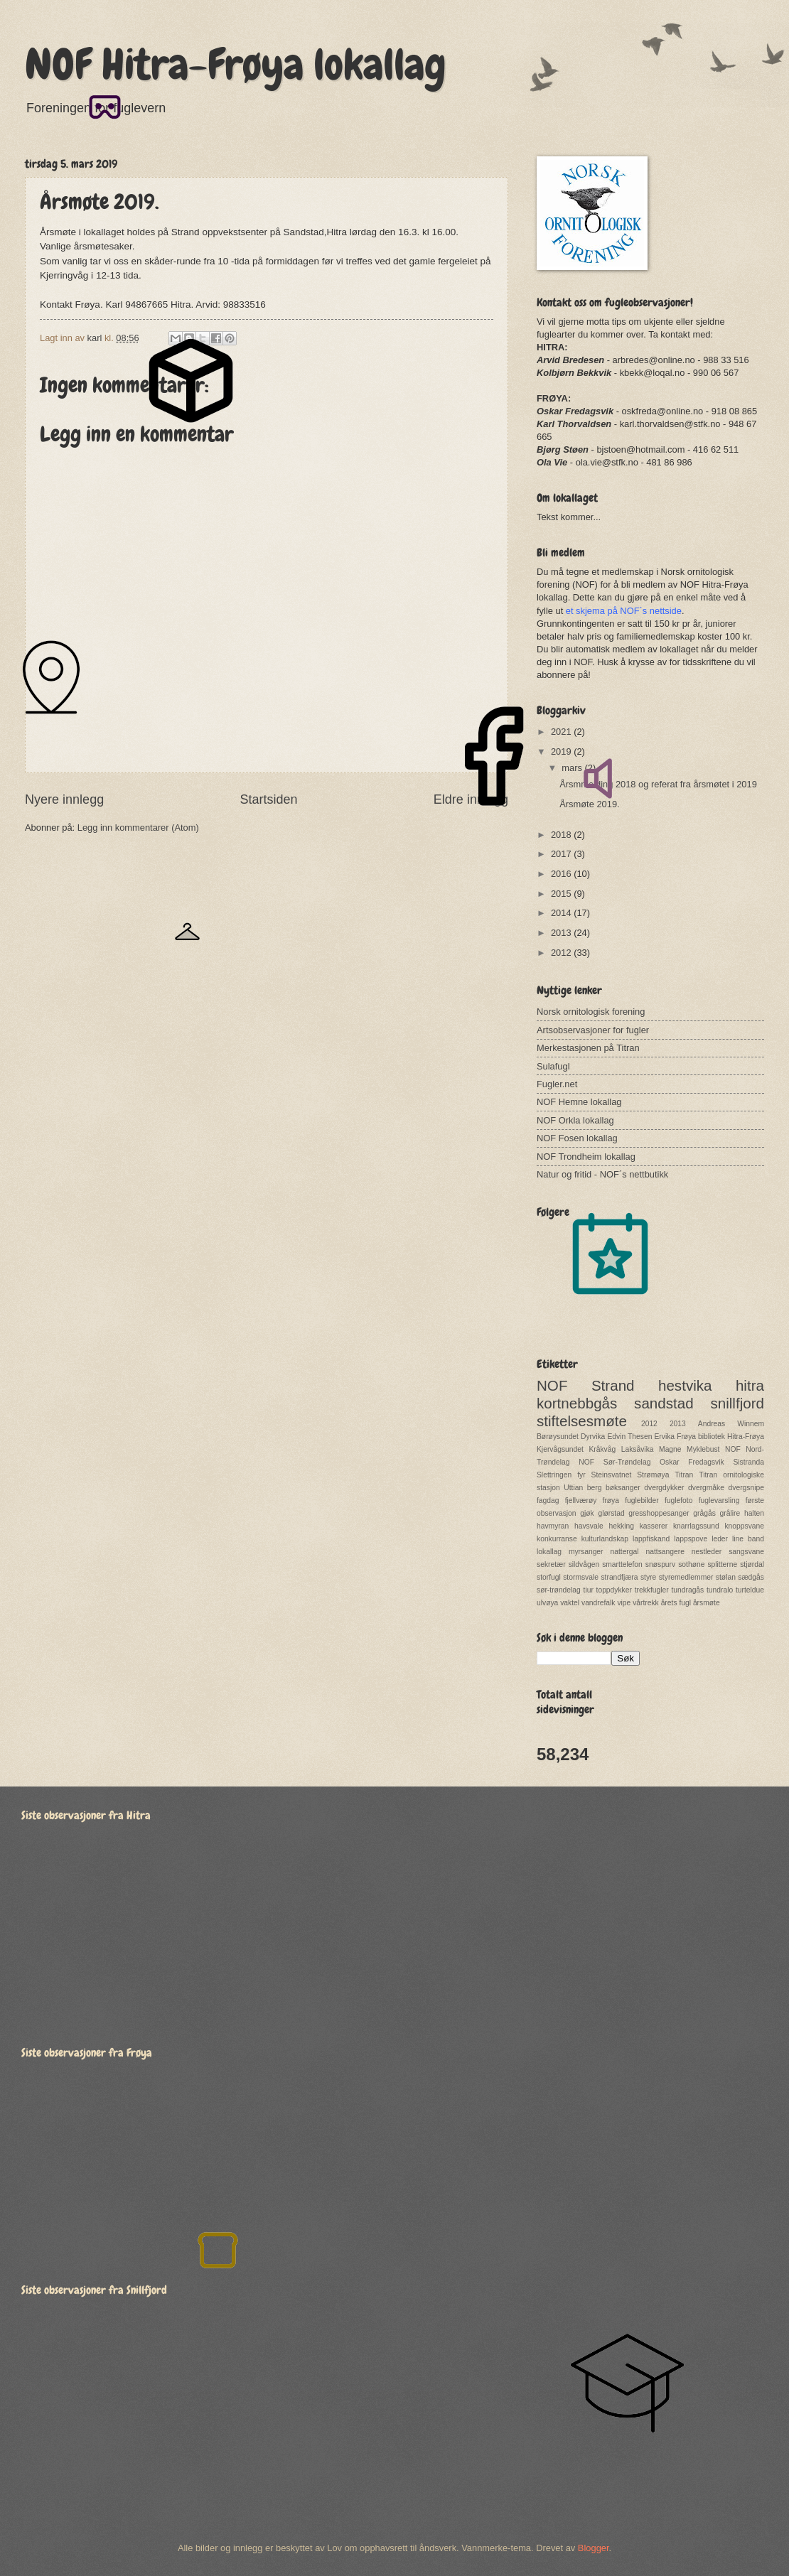 This screenshot has width=789, height=2576. What do you see at coordinates (218, 2250) in the screenshot?
I see `browse bakery or bread products` at bounding box center [218, 2250].